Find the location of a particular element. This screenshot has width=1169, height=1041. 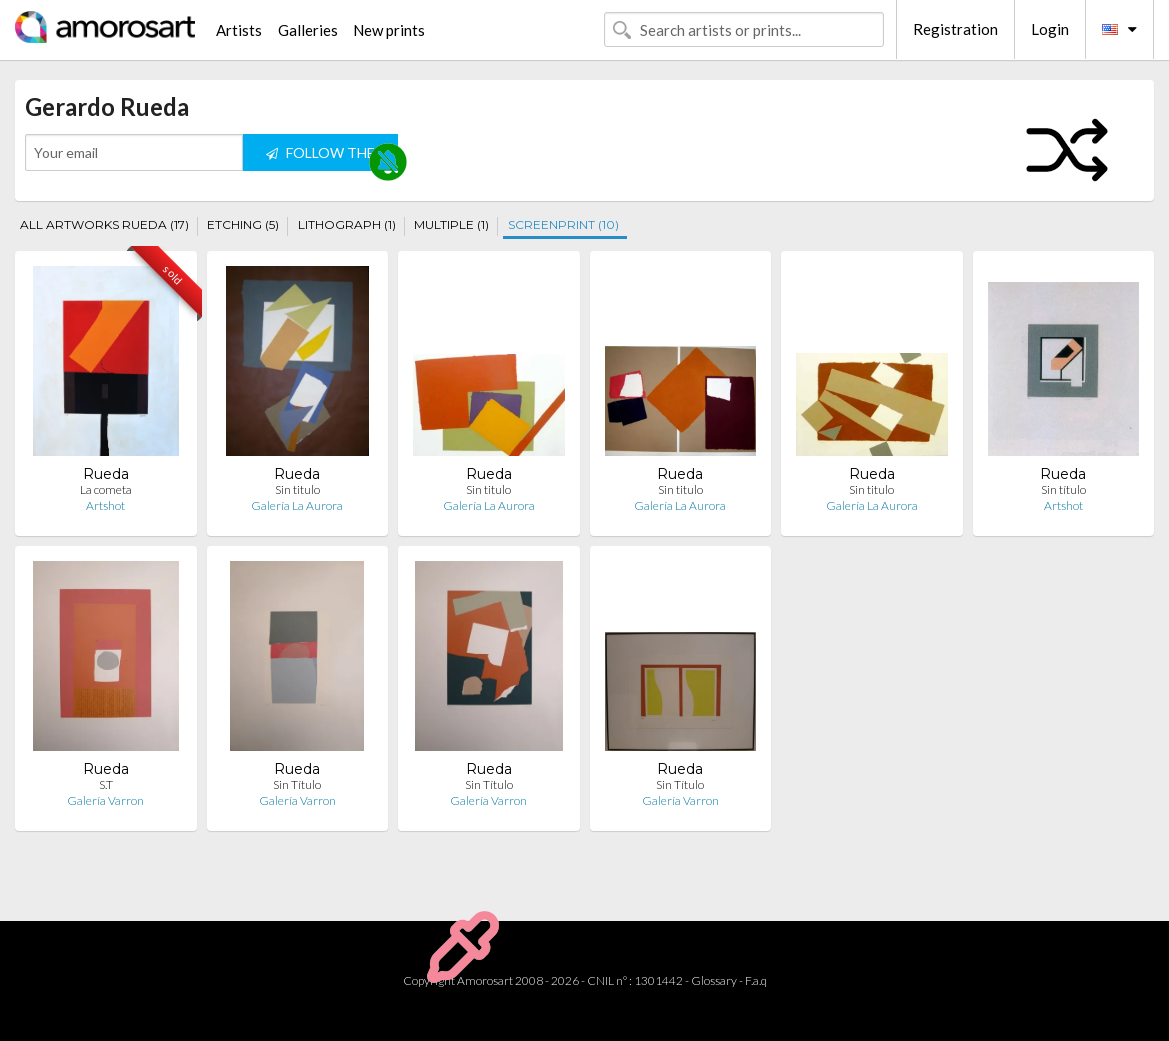

notifications are currently muted or disabled is located at coordinates (388, 162).